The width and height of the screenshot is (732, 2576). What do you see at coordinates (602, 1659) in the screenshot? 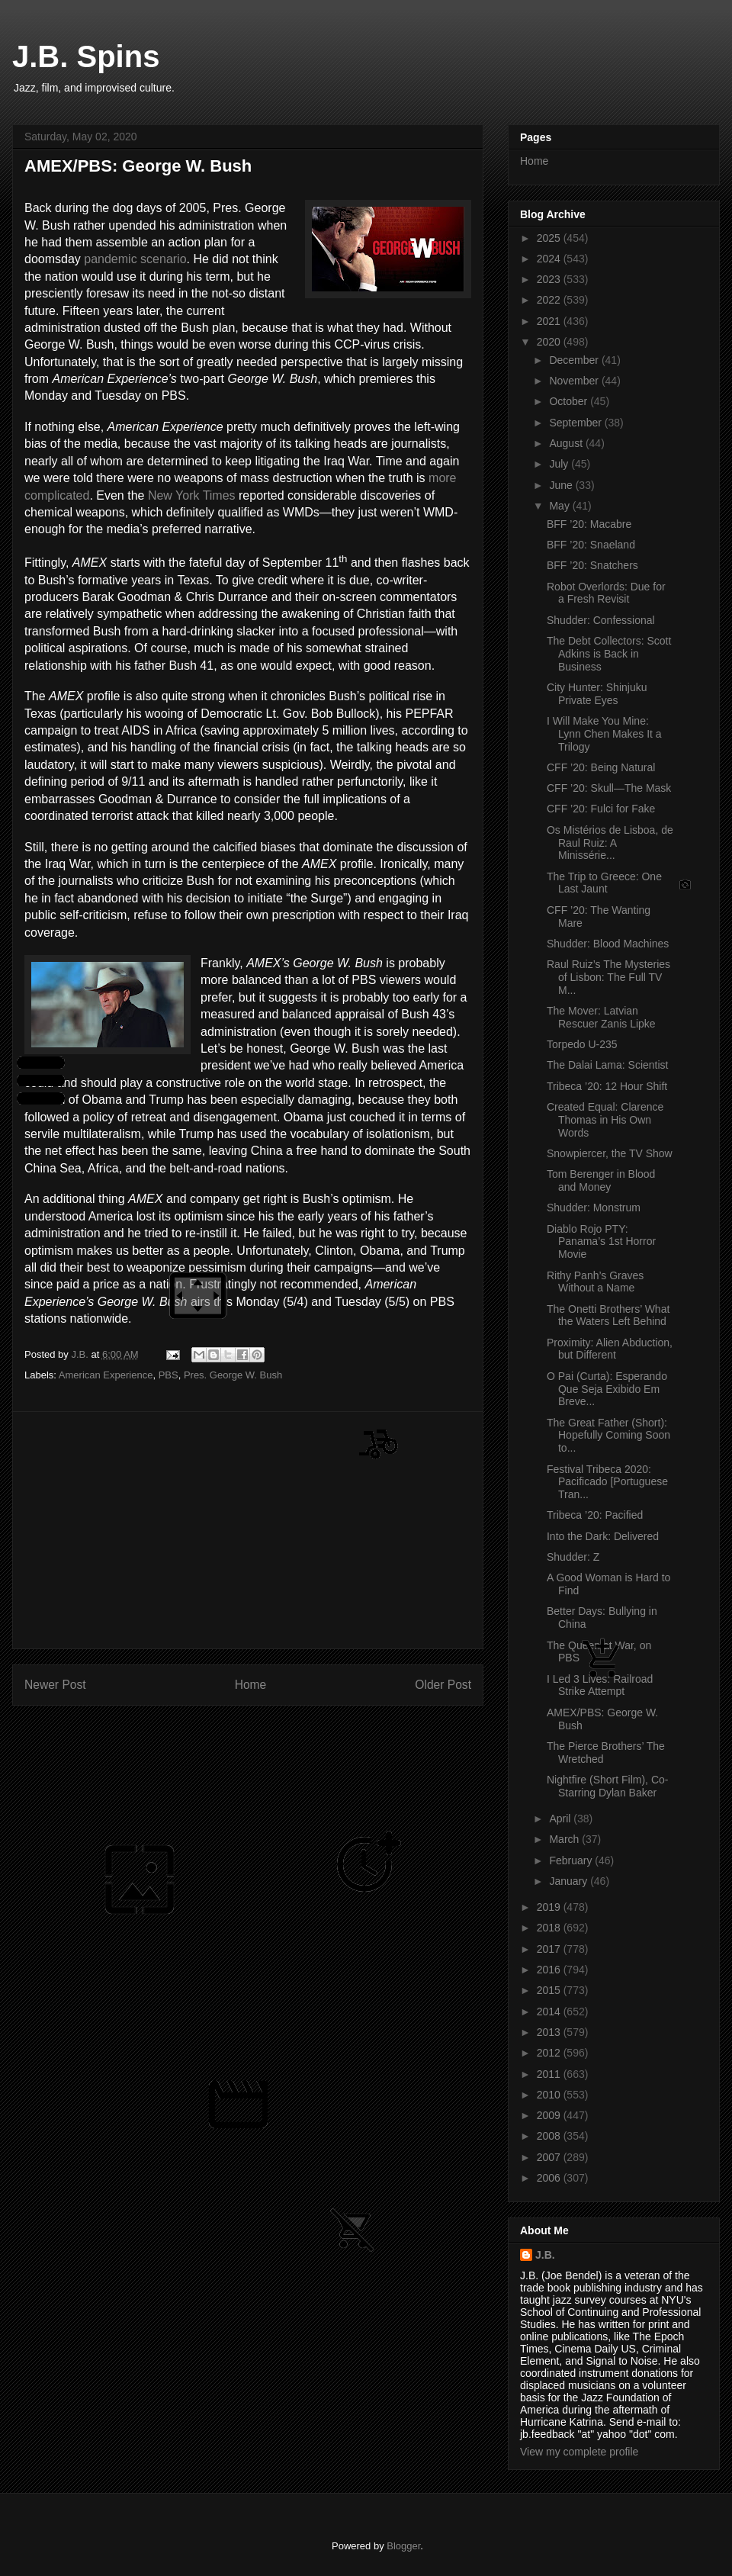
I see `add item to shopping cart` at bounding box center [602, 1659].